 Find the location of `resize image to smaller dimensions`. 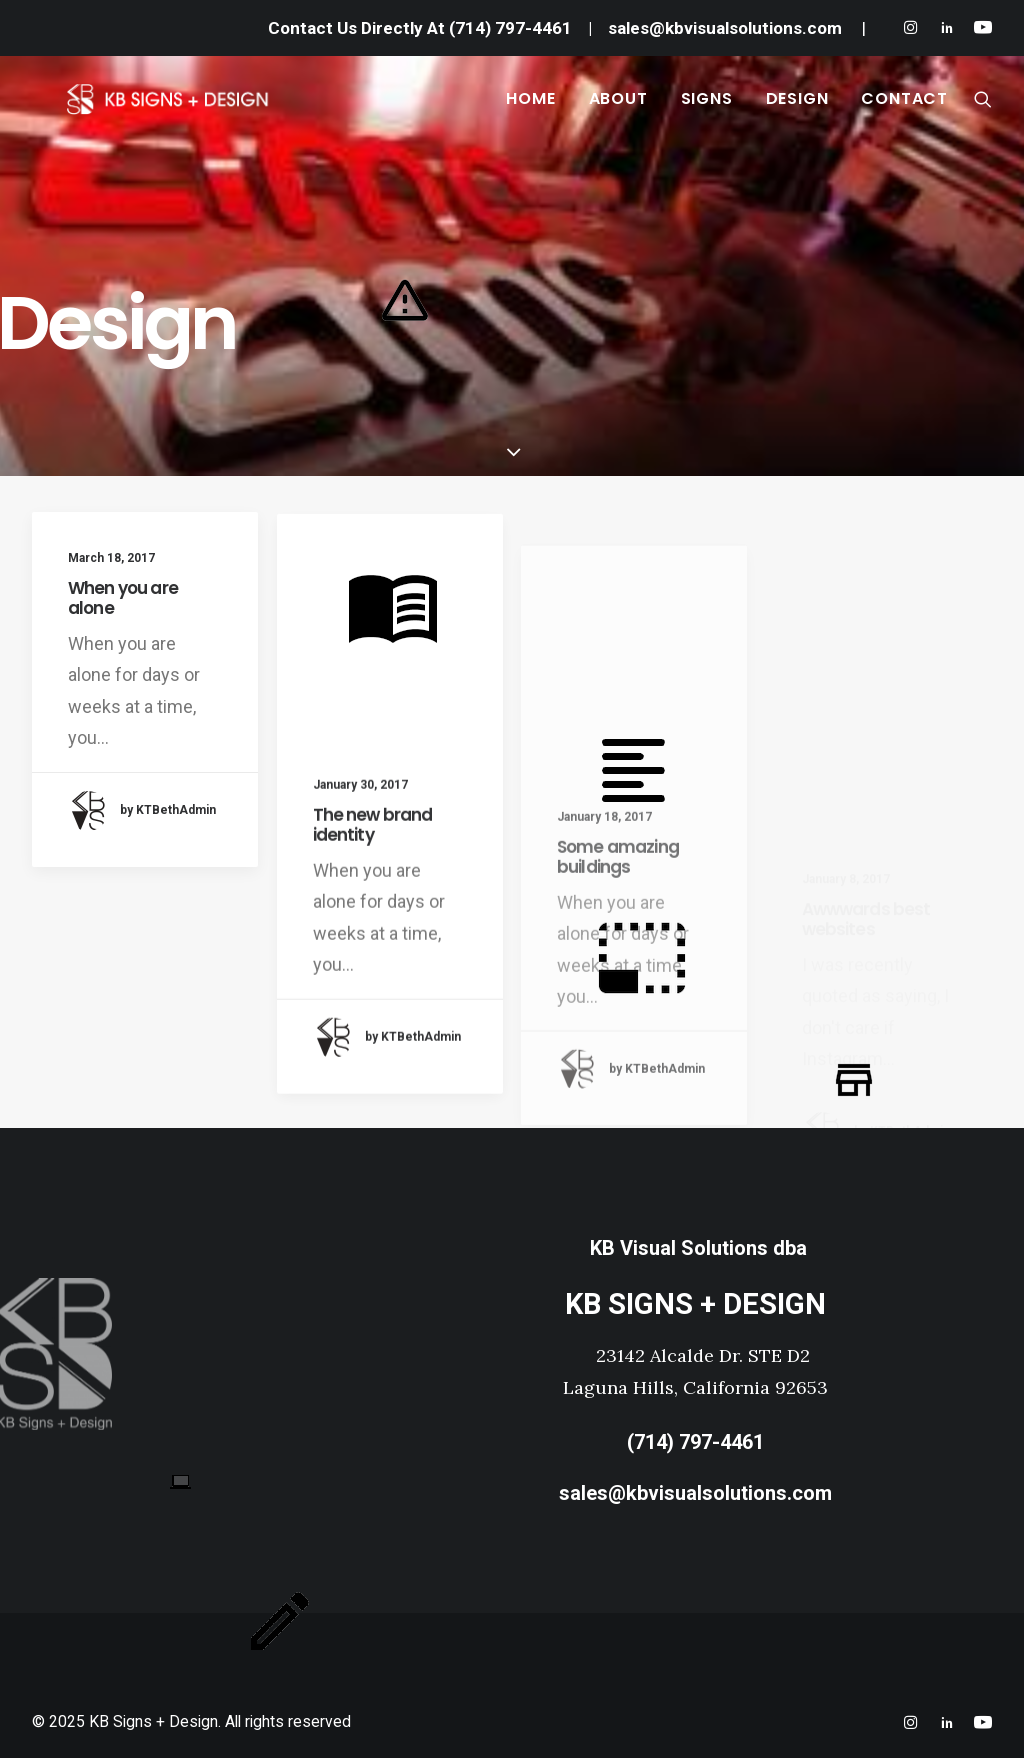

resize image to smaller dimensions is located at coordinates (642, 958).